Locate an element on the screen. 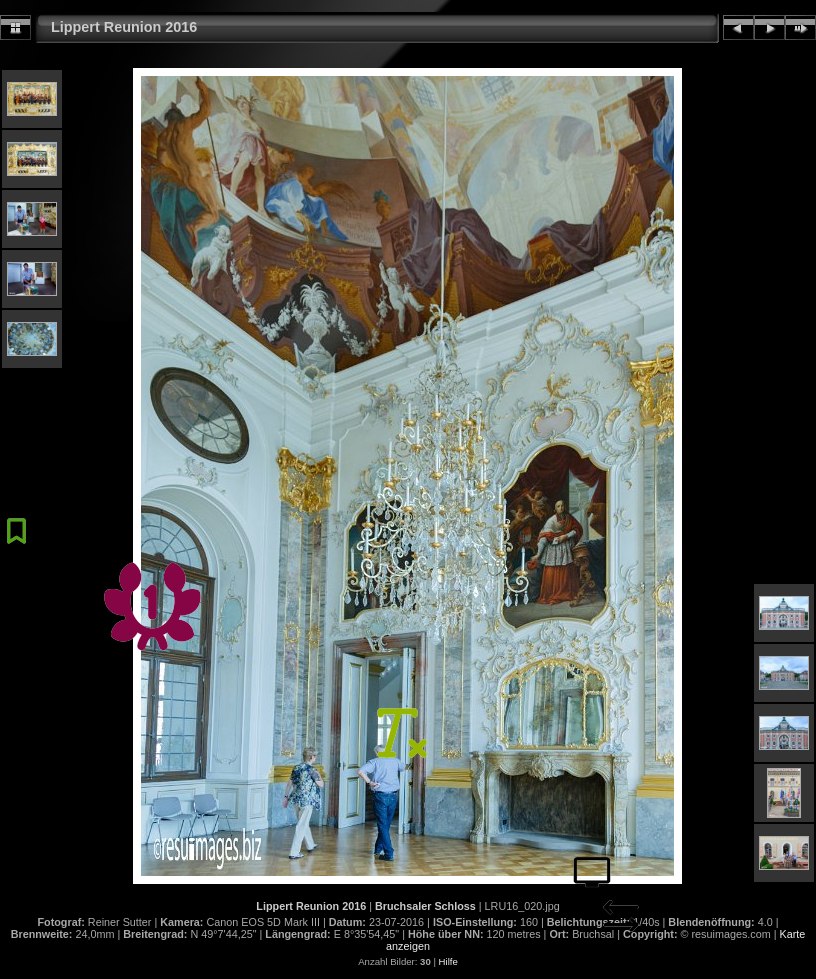  swap or exchange items is located at coordinates (621, 916).